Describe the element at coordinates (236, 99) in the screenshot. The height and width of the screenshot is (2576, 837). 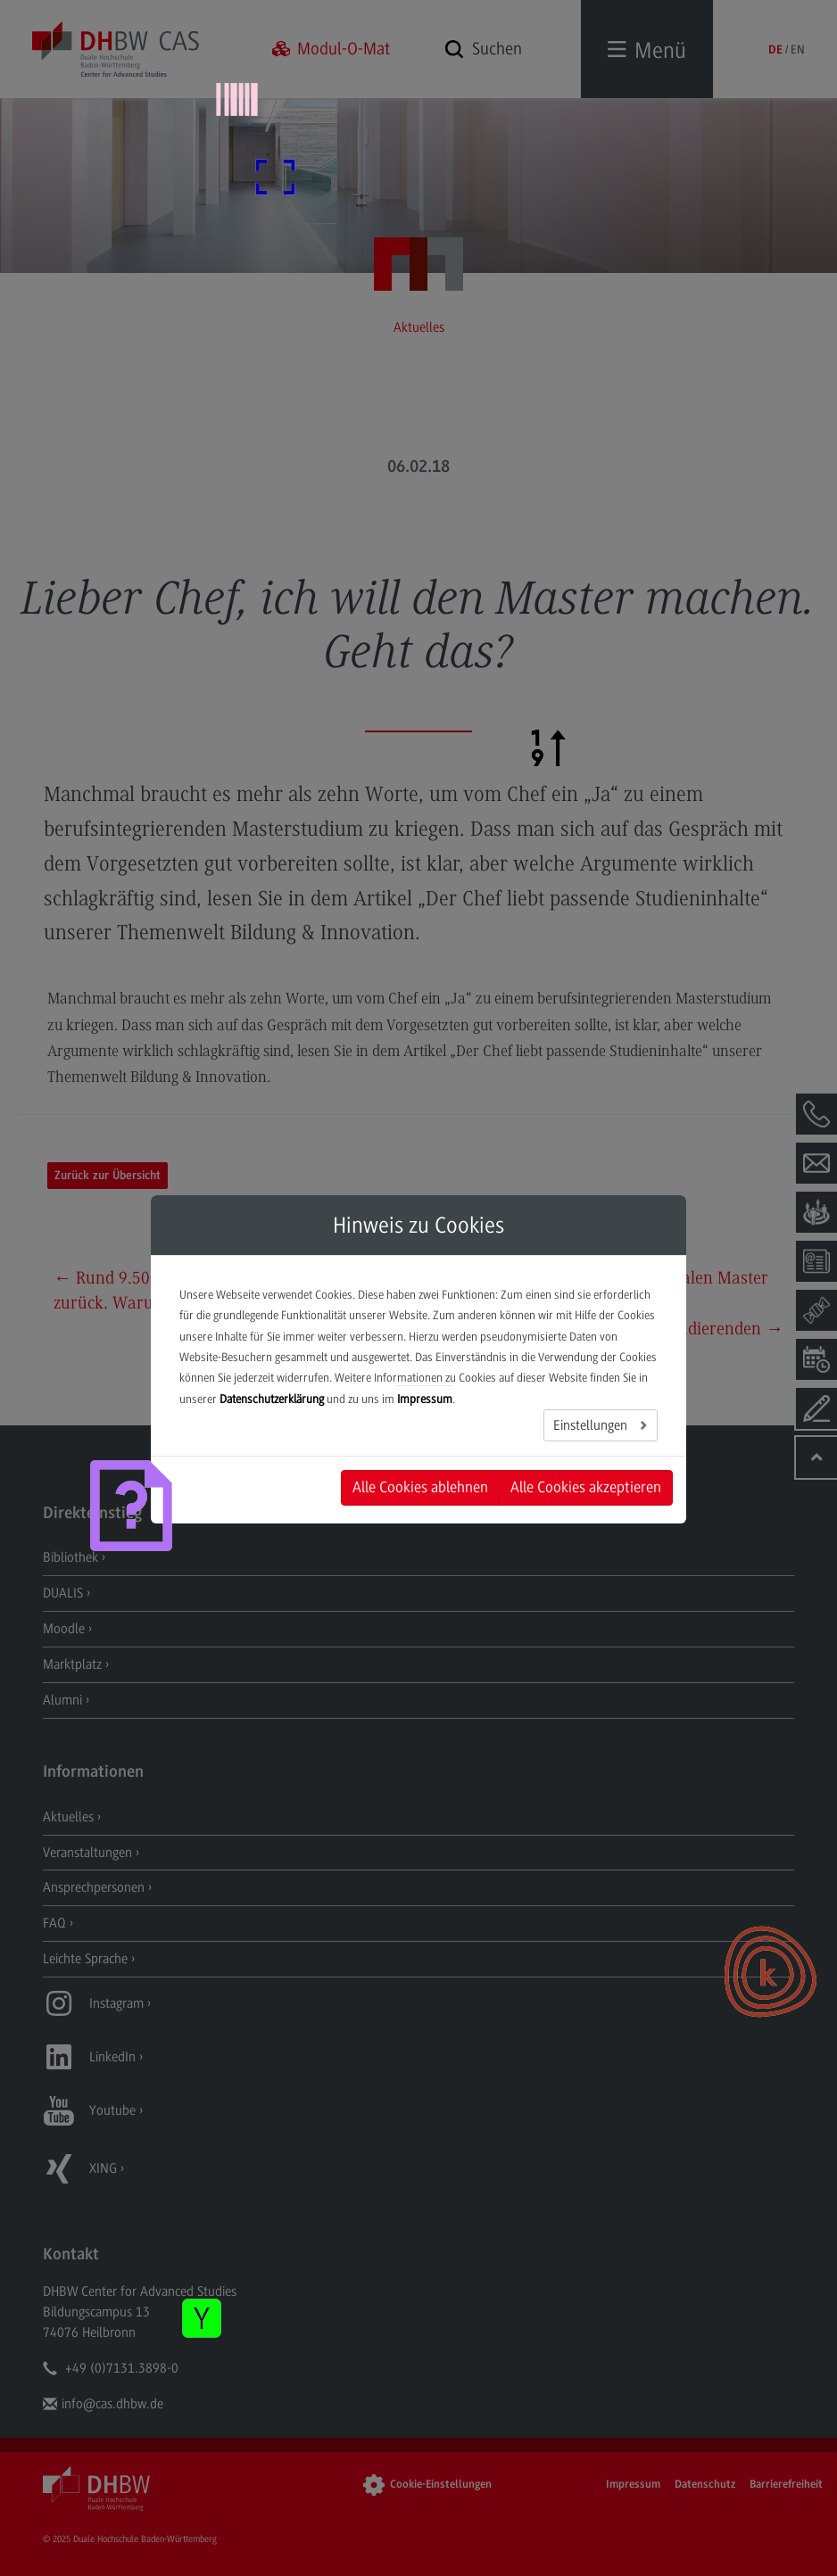
I see `scan a barcode` at that location.